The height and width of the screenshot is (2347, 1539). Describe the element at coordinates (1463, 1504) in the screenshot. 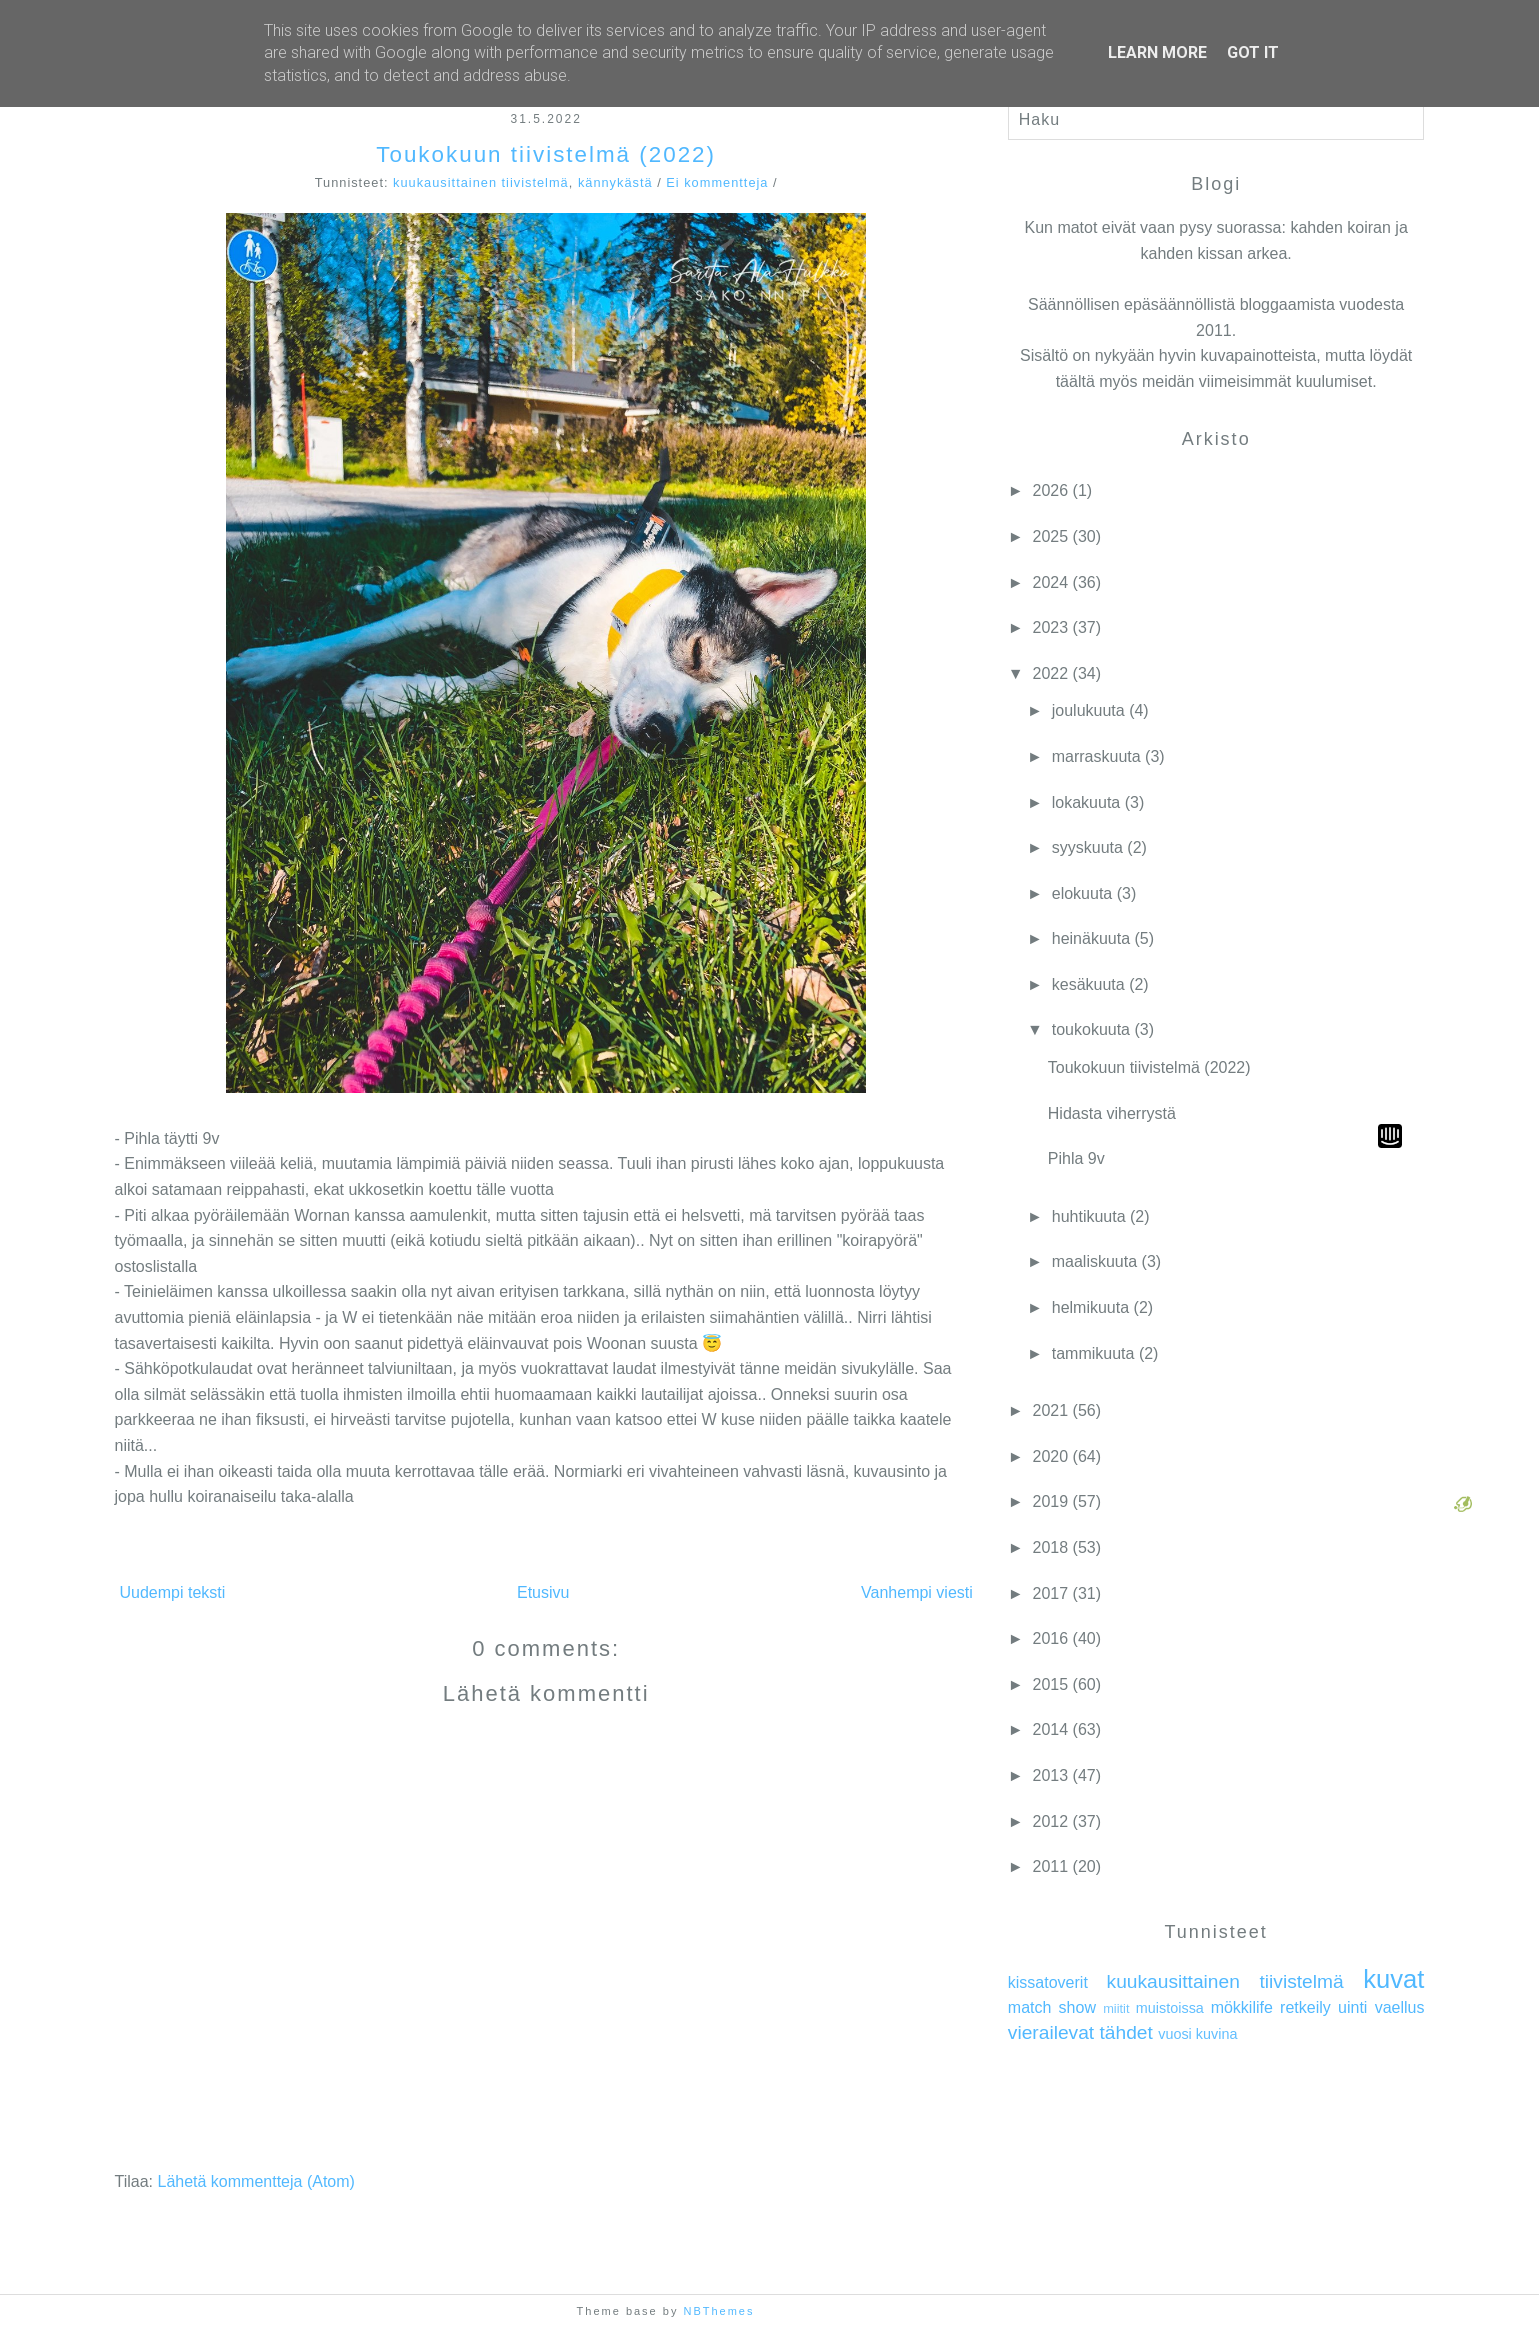

I see `open zoiper VoIP calling app` at that location.